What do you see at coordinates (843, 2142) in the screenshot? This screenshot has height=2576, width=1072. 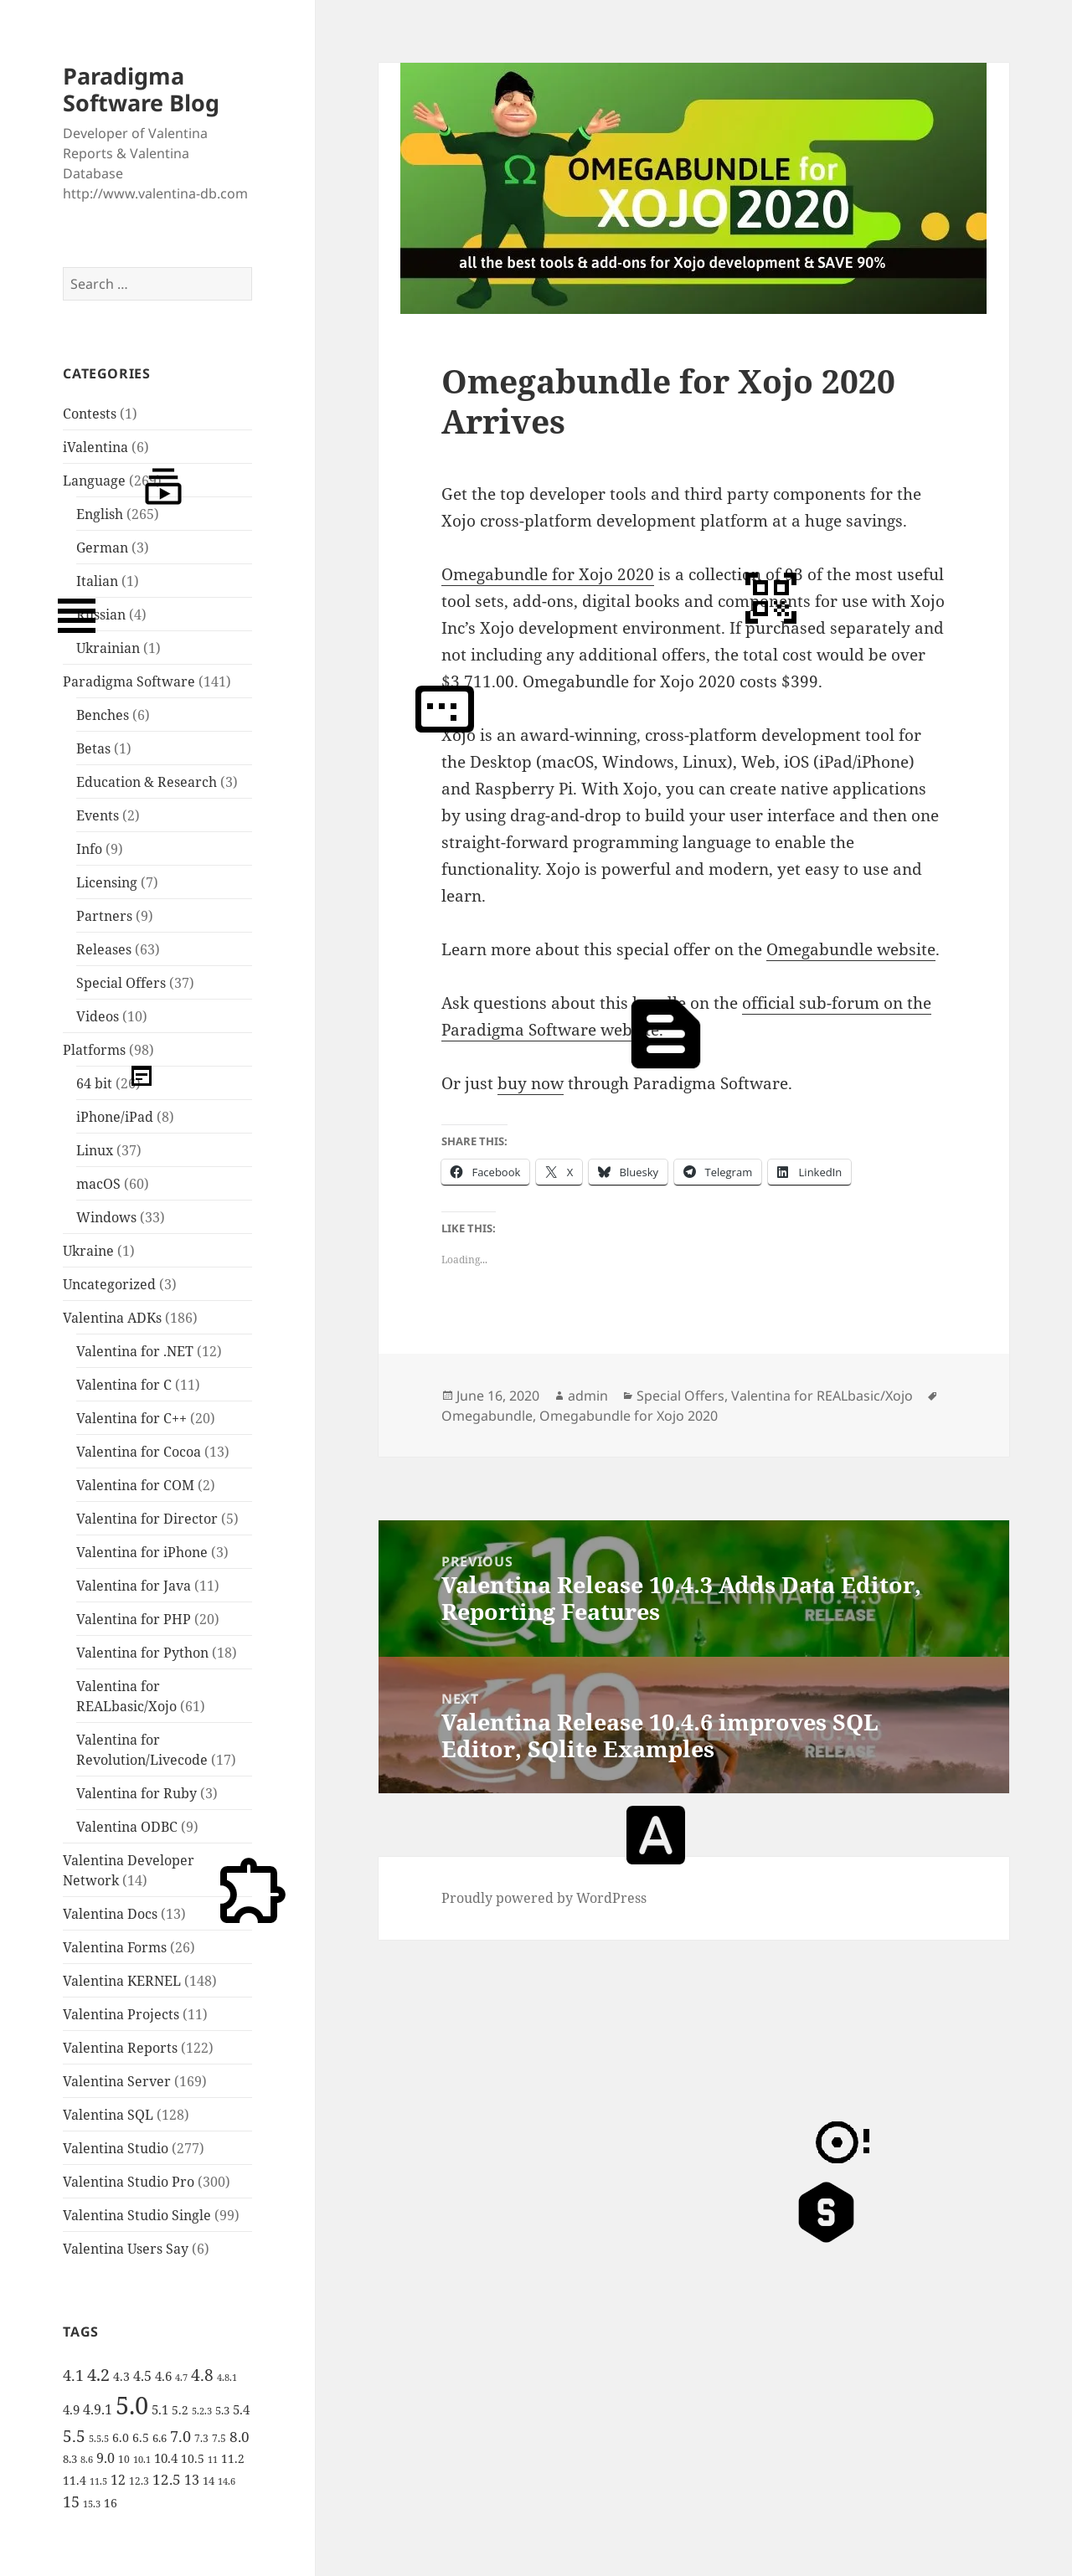 I see `indicates storage disc is full` at bounding box center [843, 2142].